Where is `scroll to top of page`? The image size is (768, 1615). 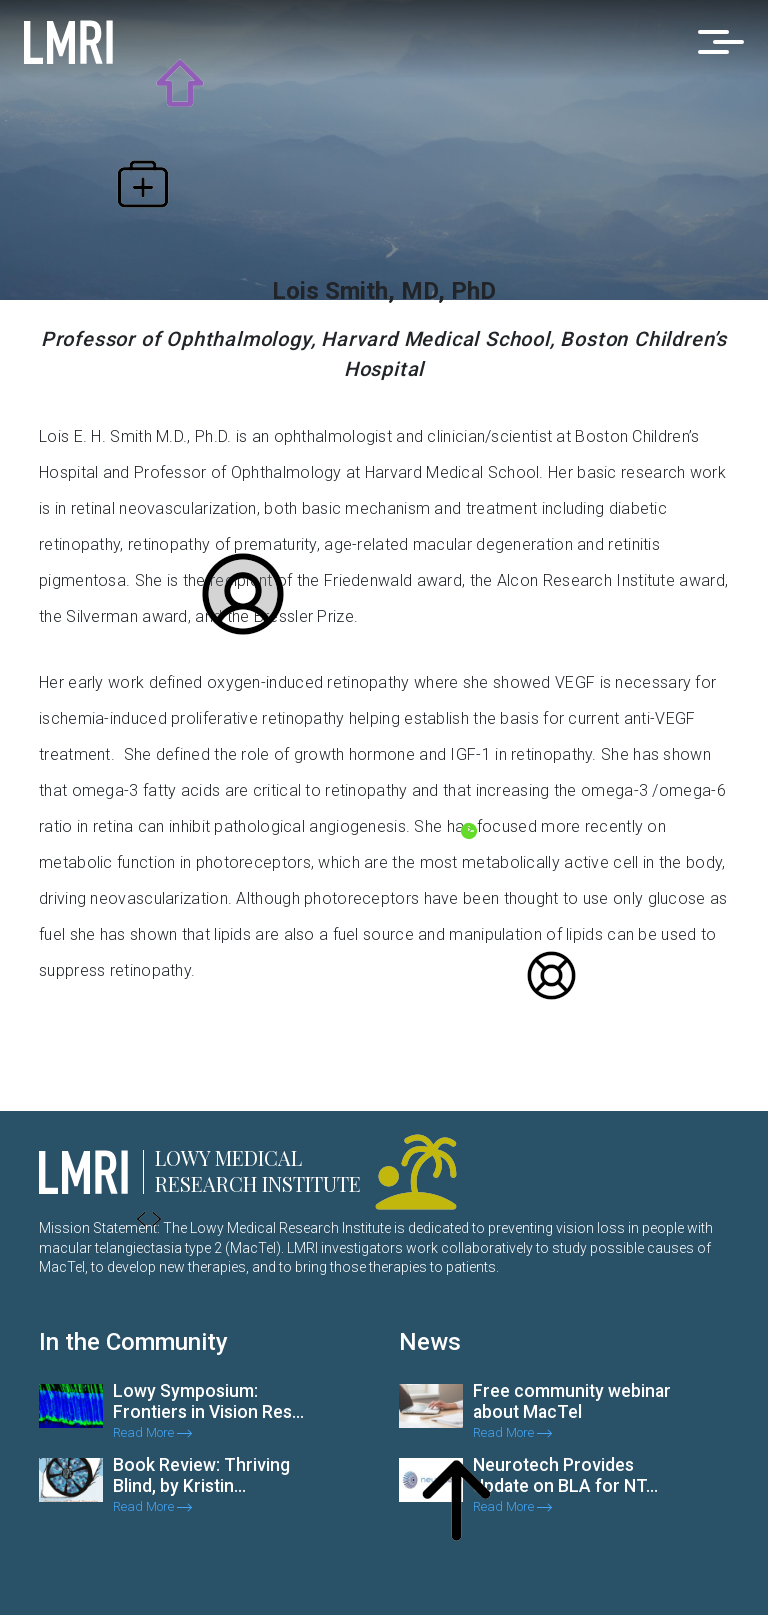
scroll to top of page is located at coordinates (456, 1500).